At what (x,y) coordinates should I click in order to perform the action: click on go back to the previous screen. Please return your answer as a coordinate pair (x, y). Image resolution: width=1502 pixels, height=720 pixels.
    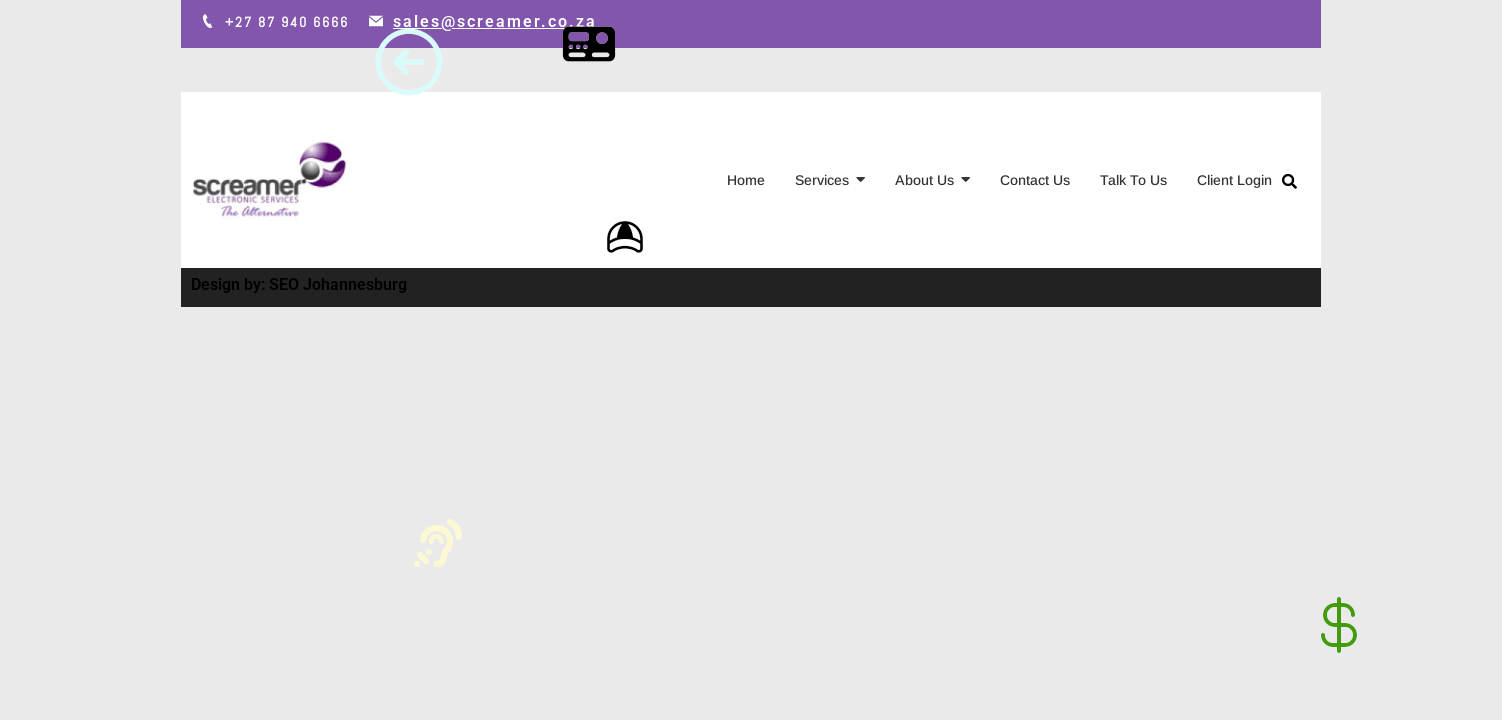
    Looking at the image, I should click on (409, 62).